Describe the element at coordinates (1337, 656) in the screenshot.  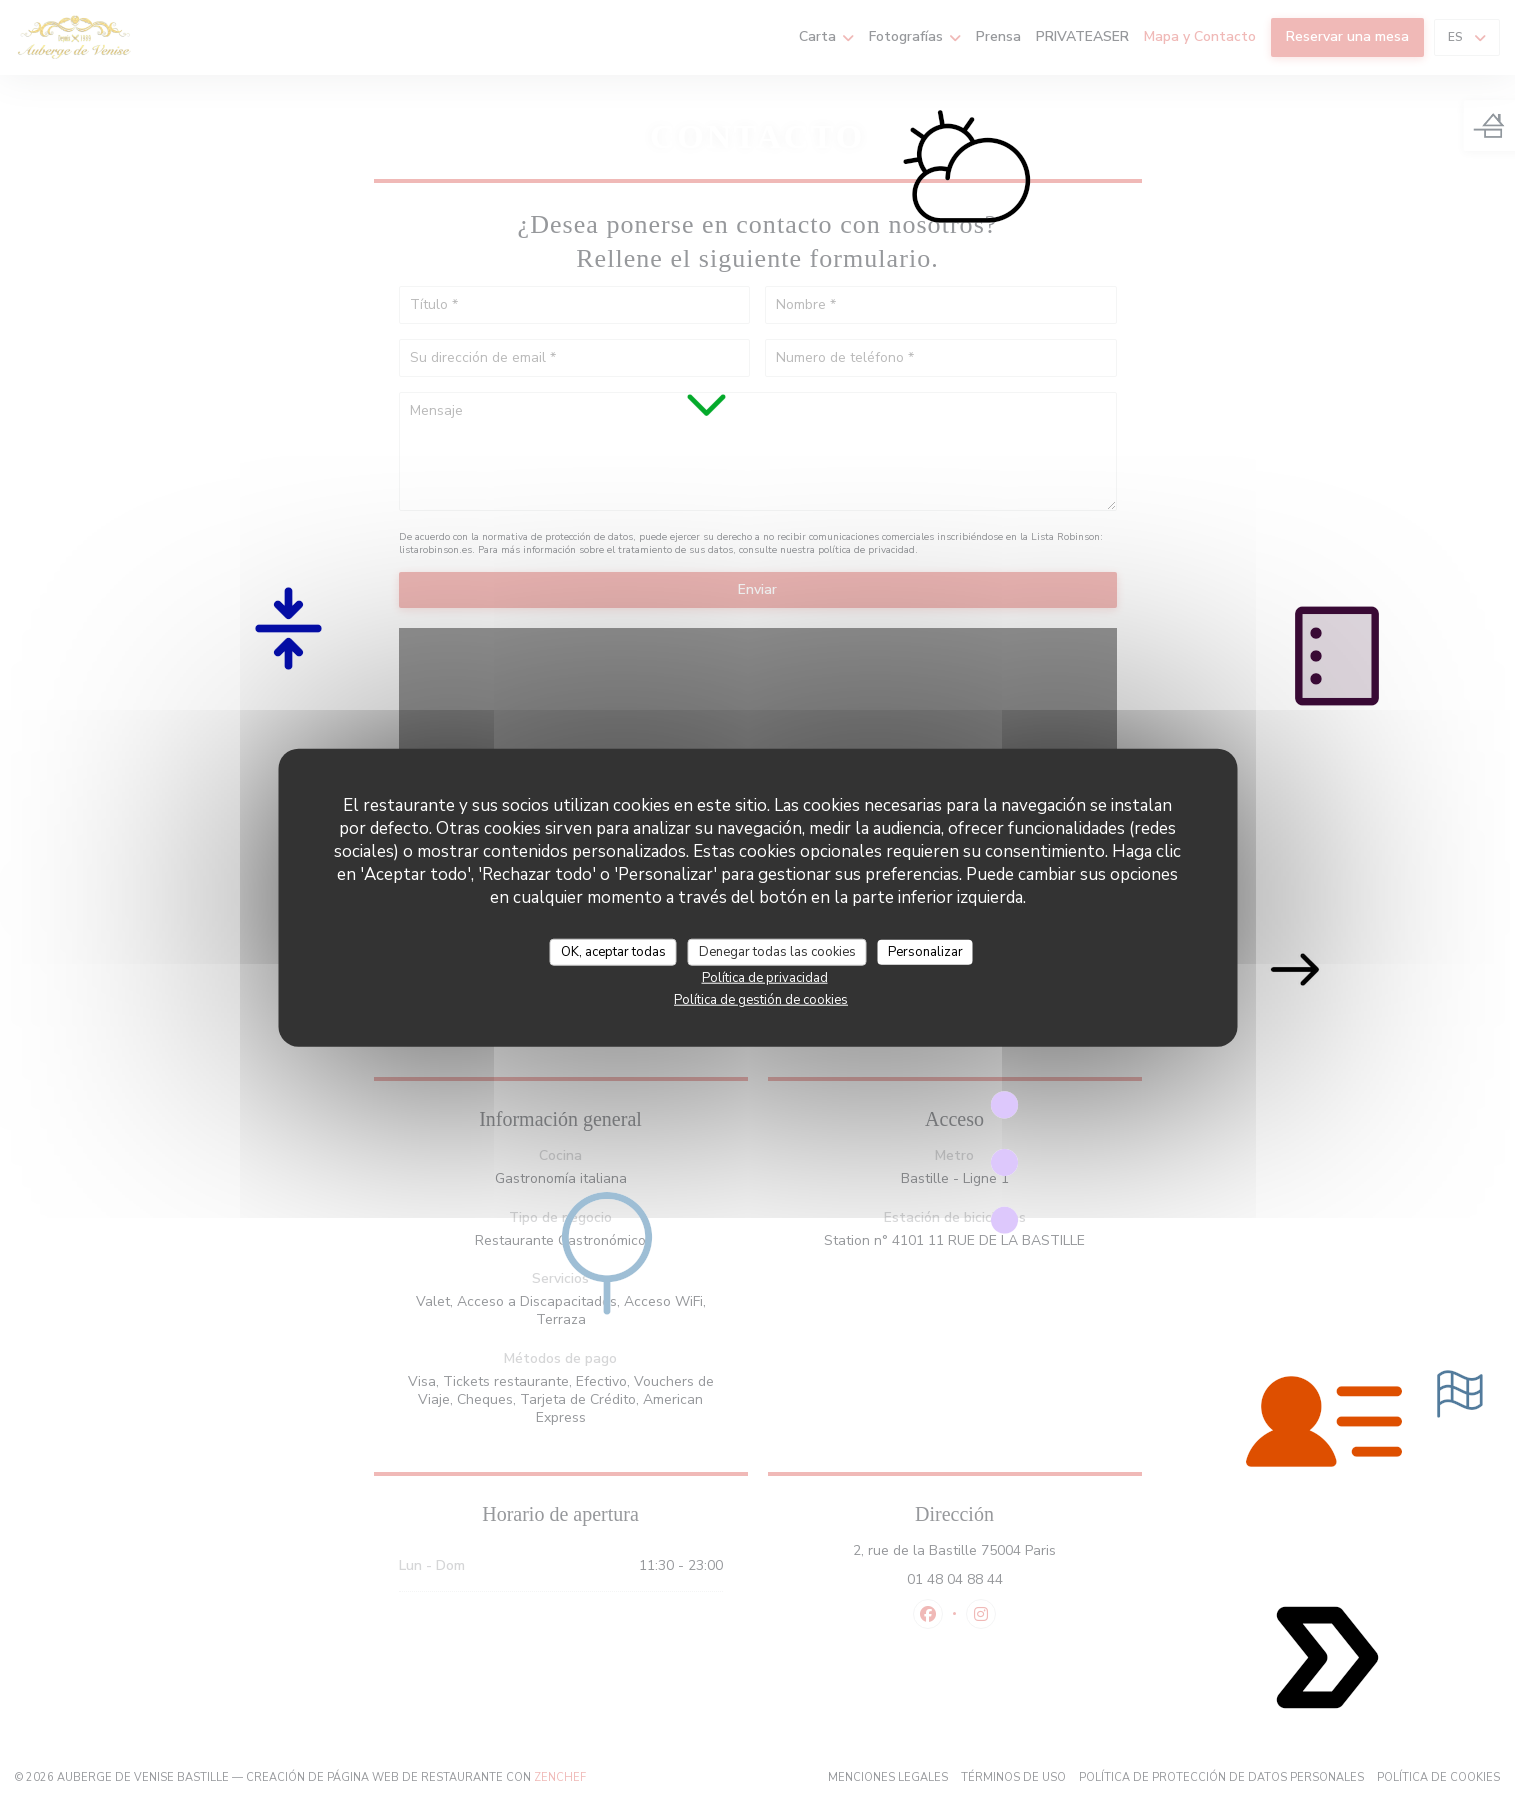
I see `view or manage screenplay files` at that location.